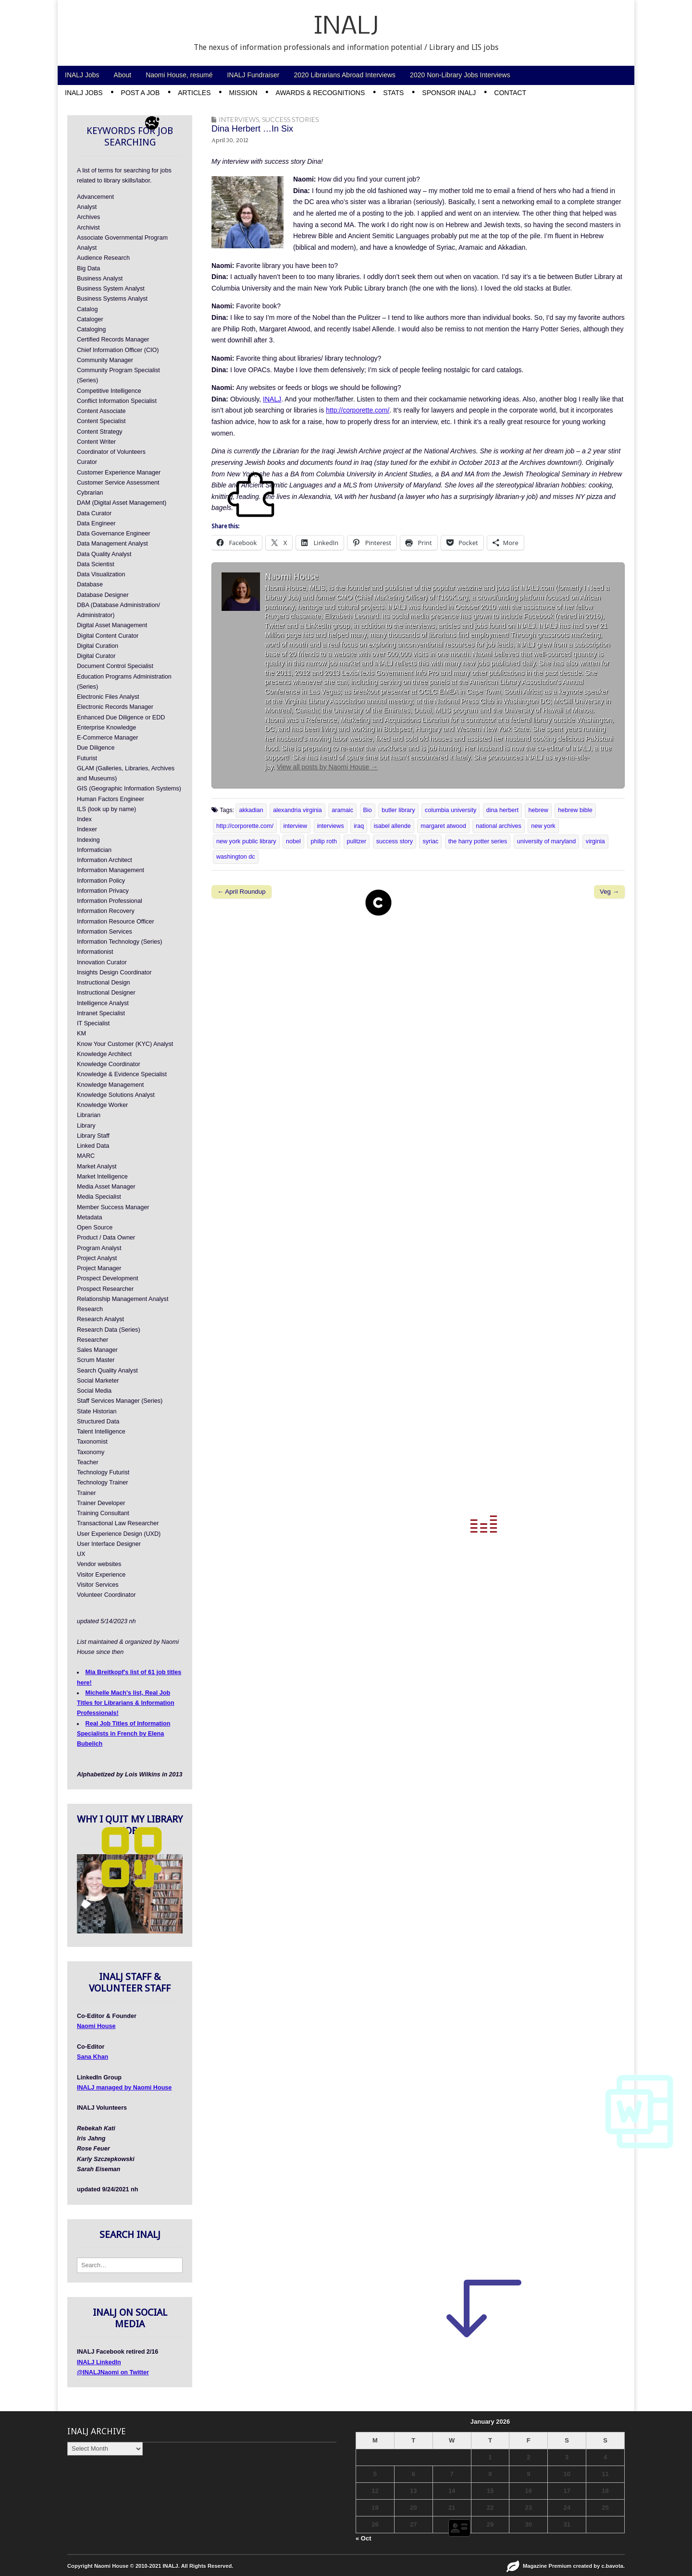  What do you see at coordinates (459, 2528) in the screenshot?
I see `view contact details` at bounding box center [459, 2528].